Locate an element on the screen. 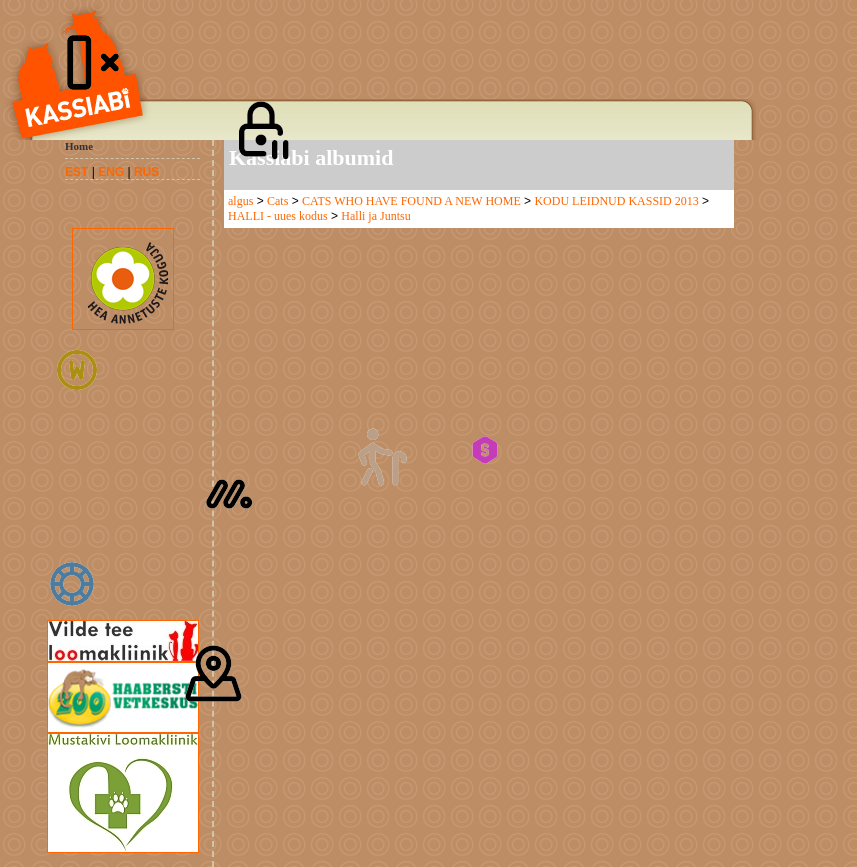 Image resolution: width=857 pixels, height=867 pixels. access Wikipedia or wiki-related content is located at coordinates (77, 370).